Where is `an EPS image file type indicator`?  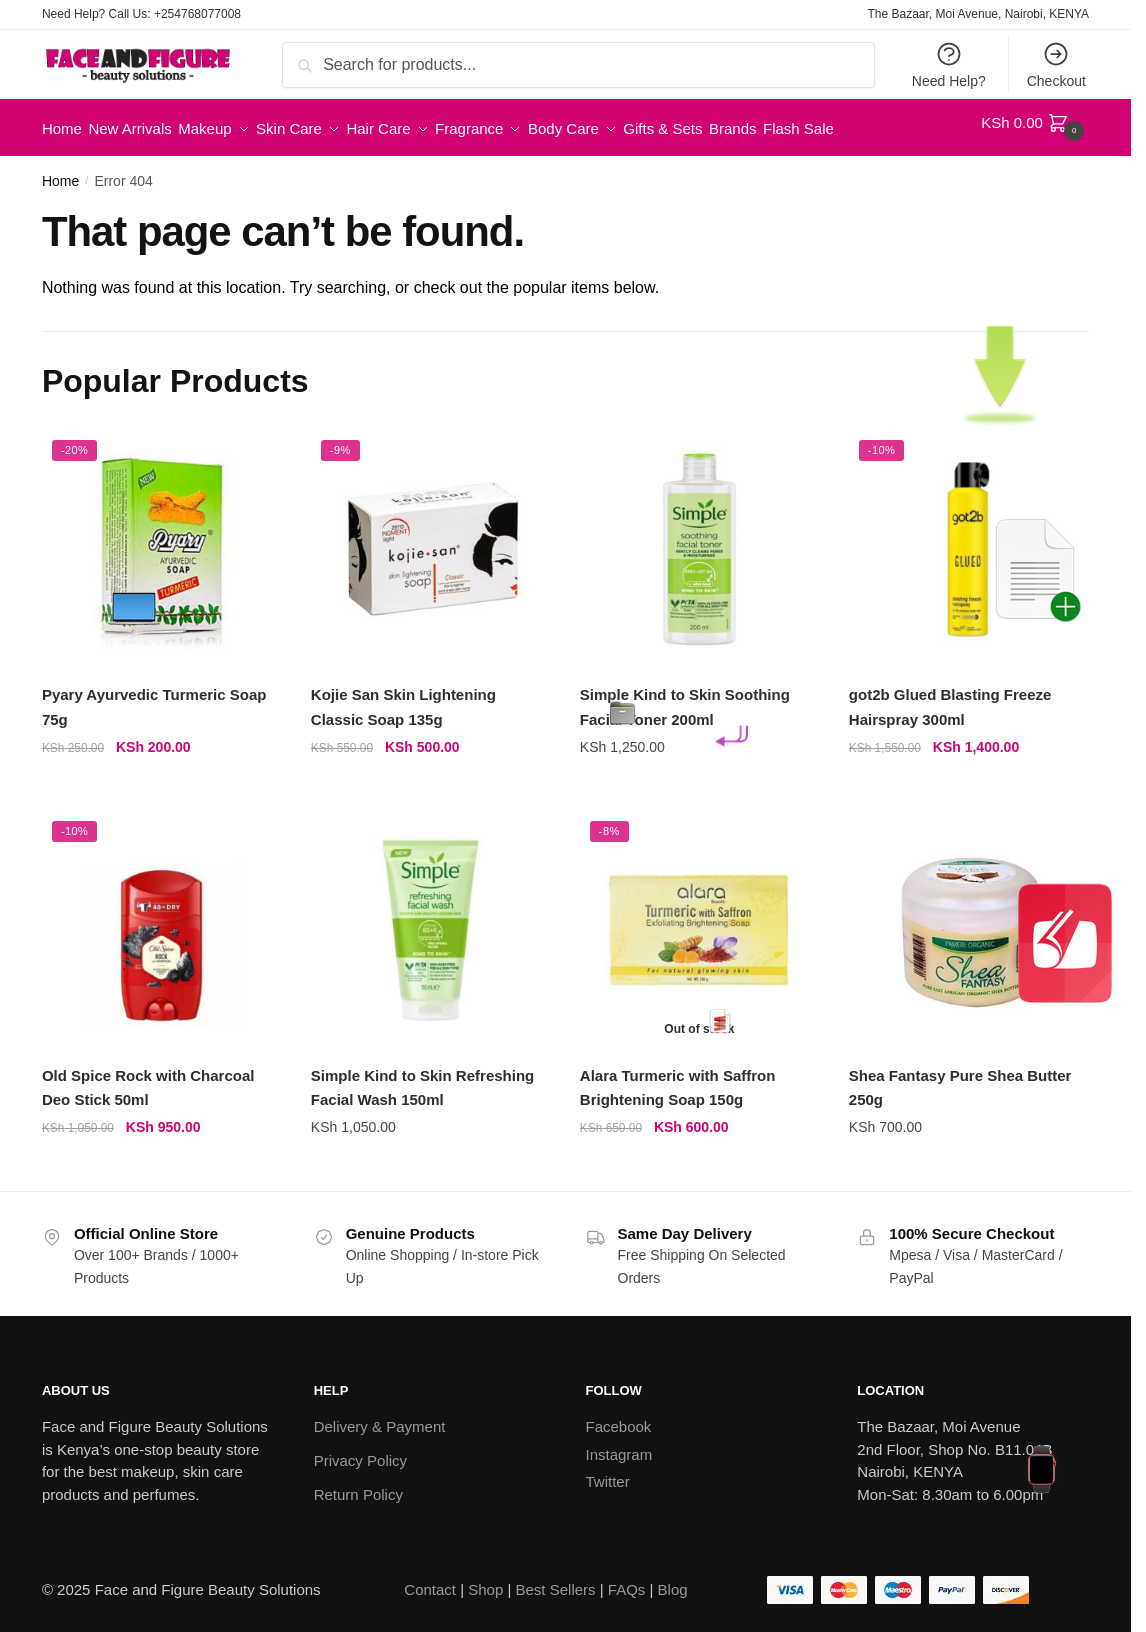
an EPS image file type indicator is located at coordinates (1065, 943).